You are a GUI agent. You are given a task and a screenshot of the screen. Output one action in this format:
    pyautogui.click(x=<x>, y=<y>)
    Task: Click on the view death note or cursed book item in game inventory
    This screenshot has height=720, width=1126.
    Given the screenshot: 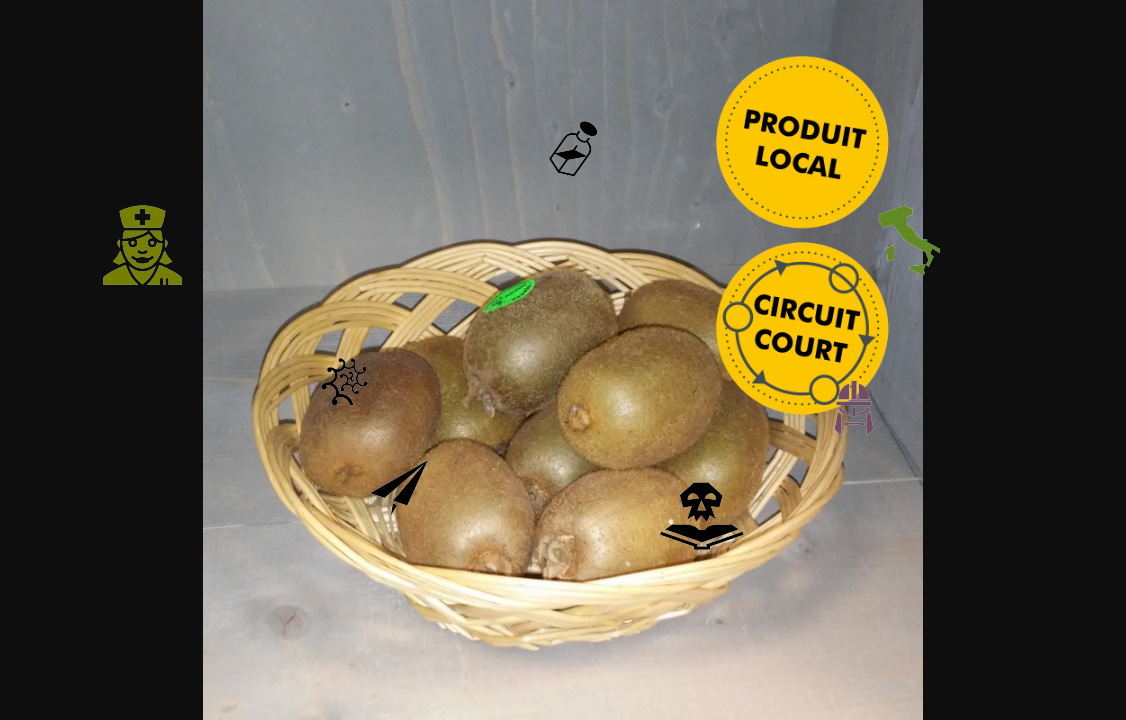 What is the action you would take?
    pyautogui.click(x=701, y=518)
    